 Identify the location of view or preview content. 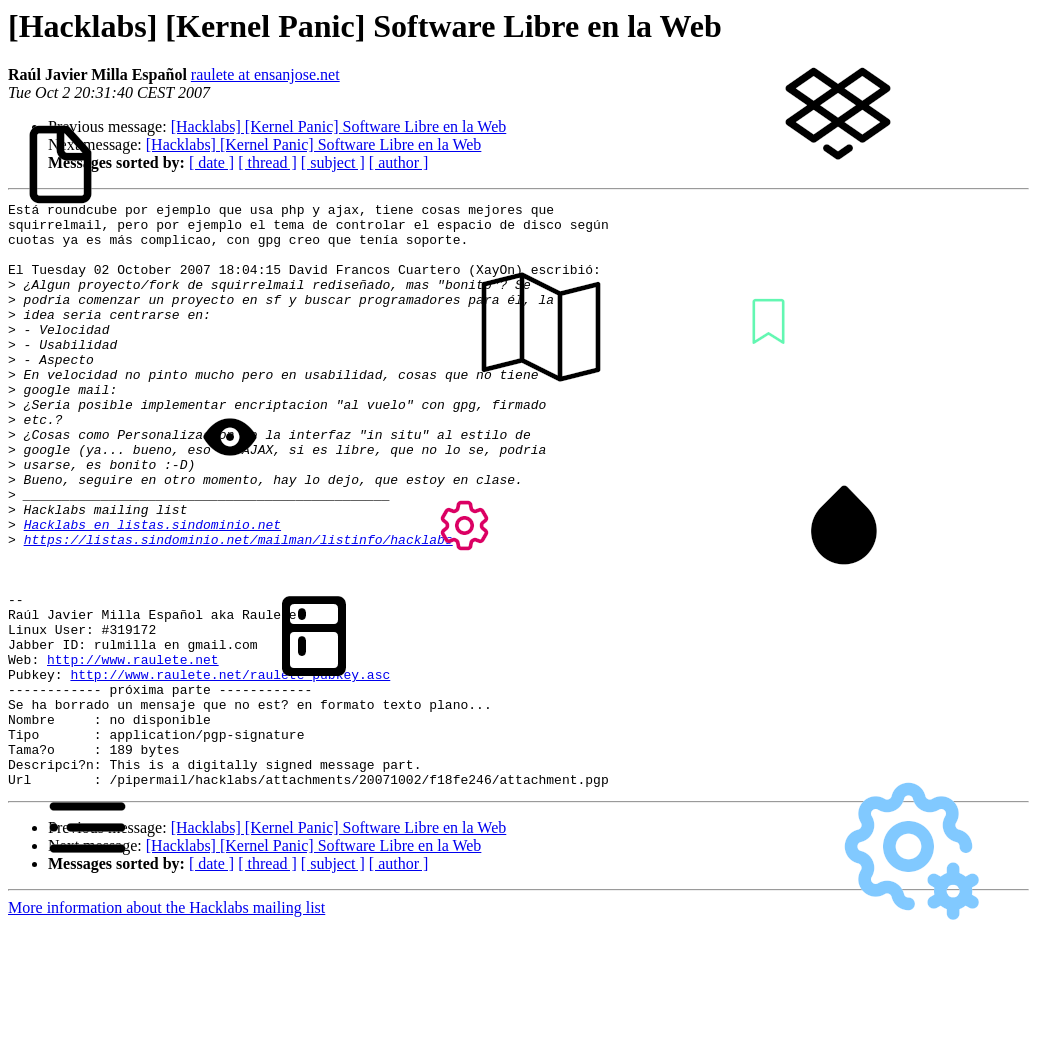
(230, 437).